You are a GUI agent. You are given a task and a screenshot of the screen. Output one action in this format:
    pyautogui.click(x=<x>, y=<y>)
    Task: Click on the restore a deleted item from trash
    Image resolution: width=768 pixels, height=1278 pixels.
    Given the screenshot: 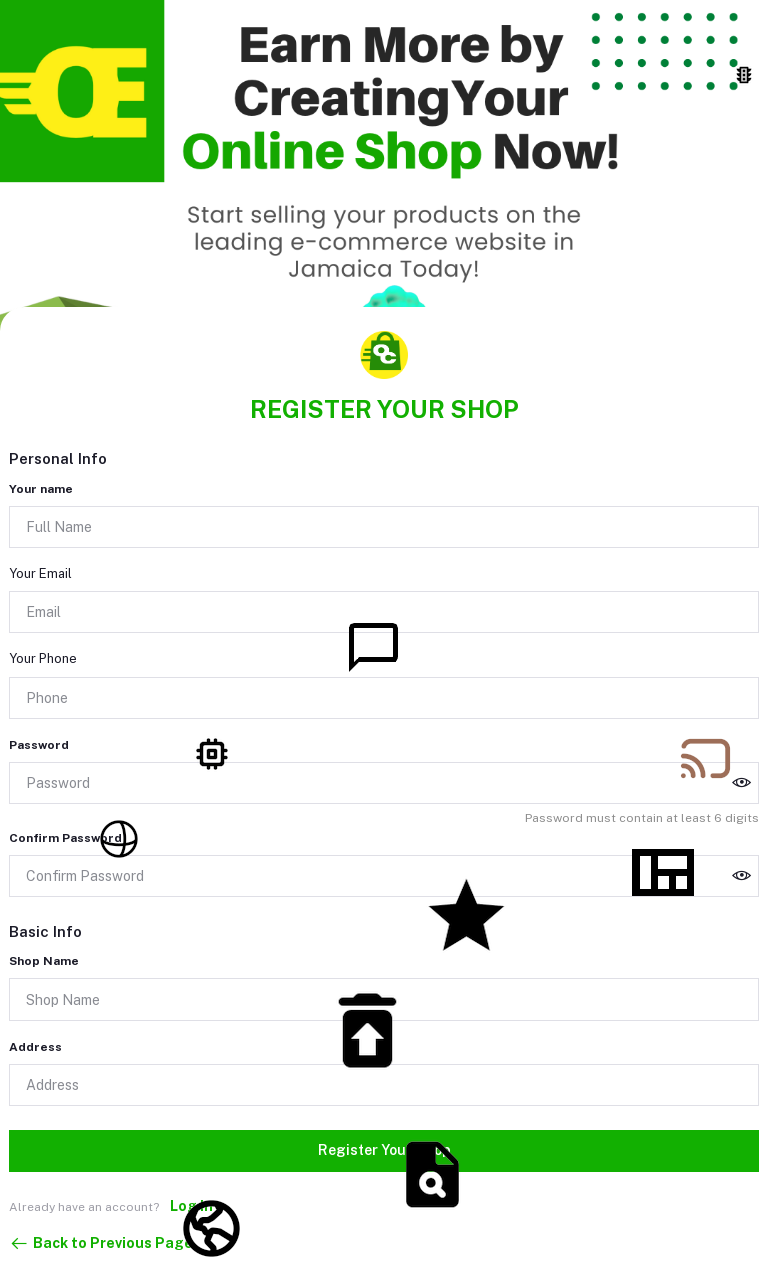 What is the action you would take?
    pyautogui.click(x=367, y=1030)
    